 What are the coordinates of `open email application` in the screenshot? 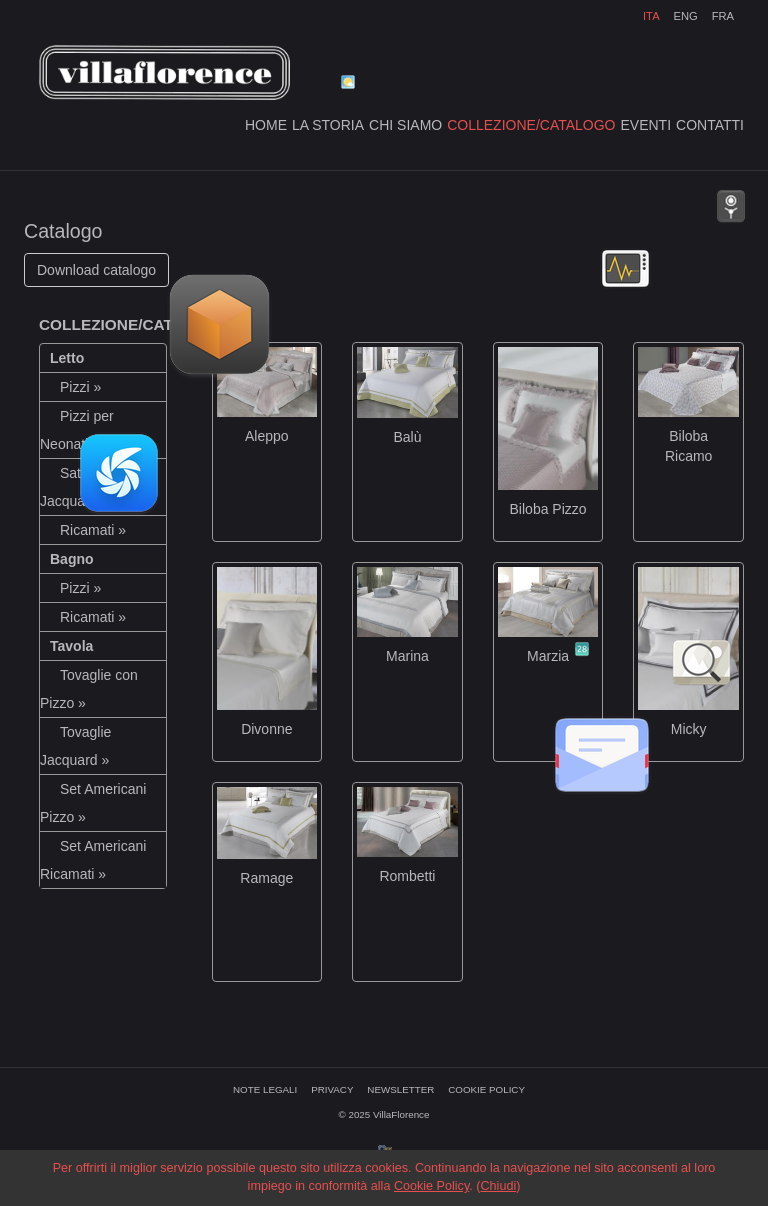 It's located at (602, 755).